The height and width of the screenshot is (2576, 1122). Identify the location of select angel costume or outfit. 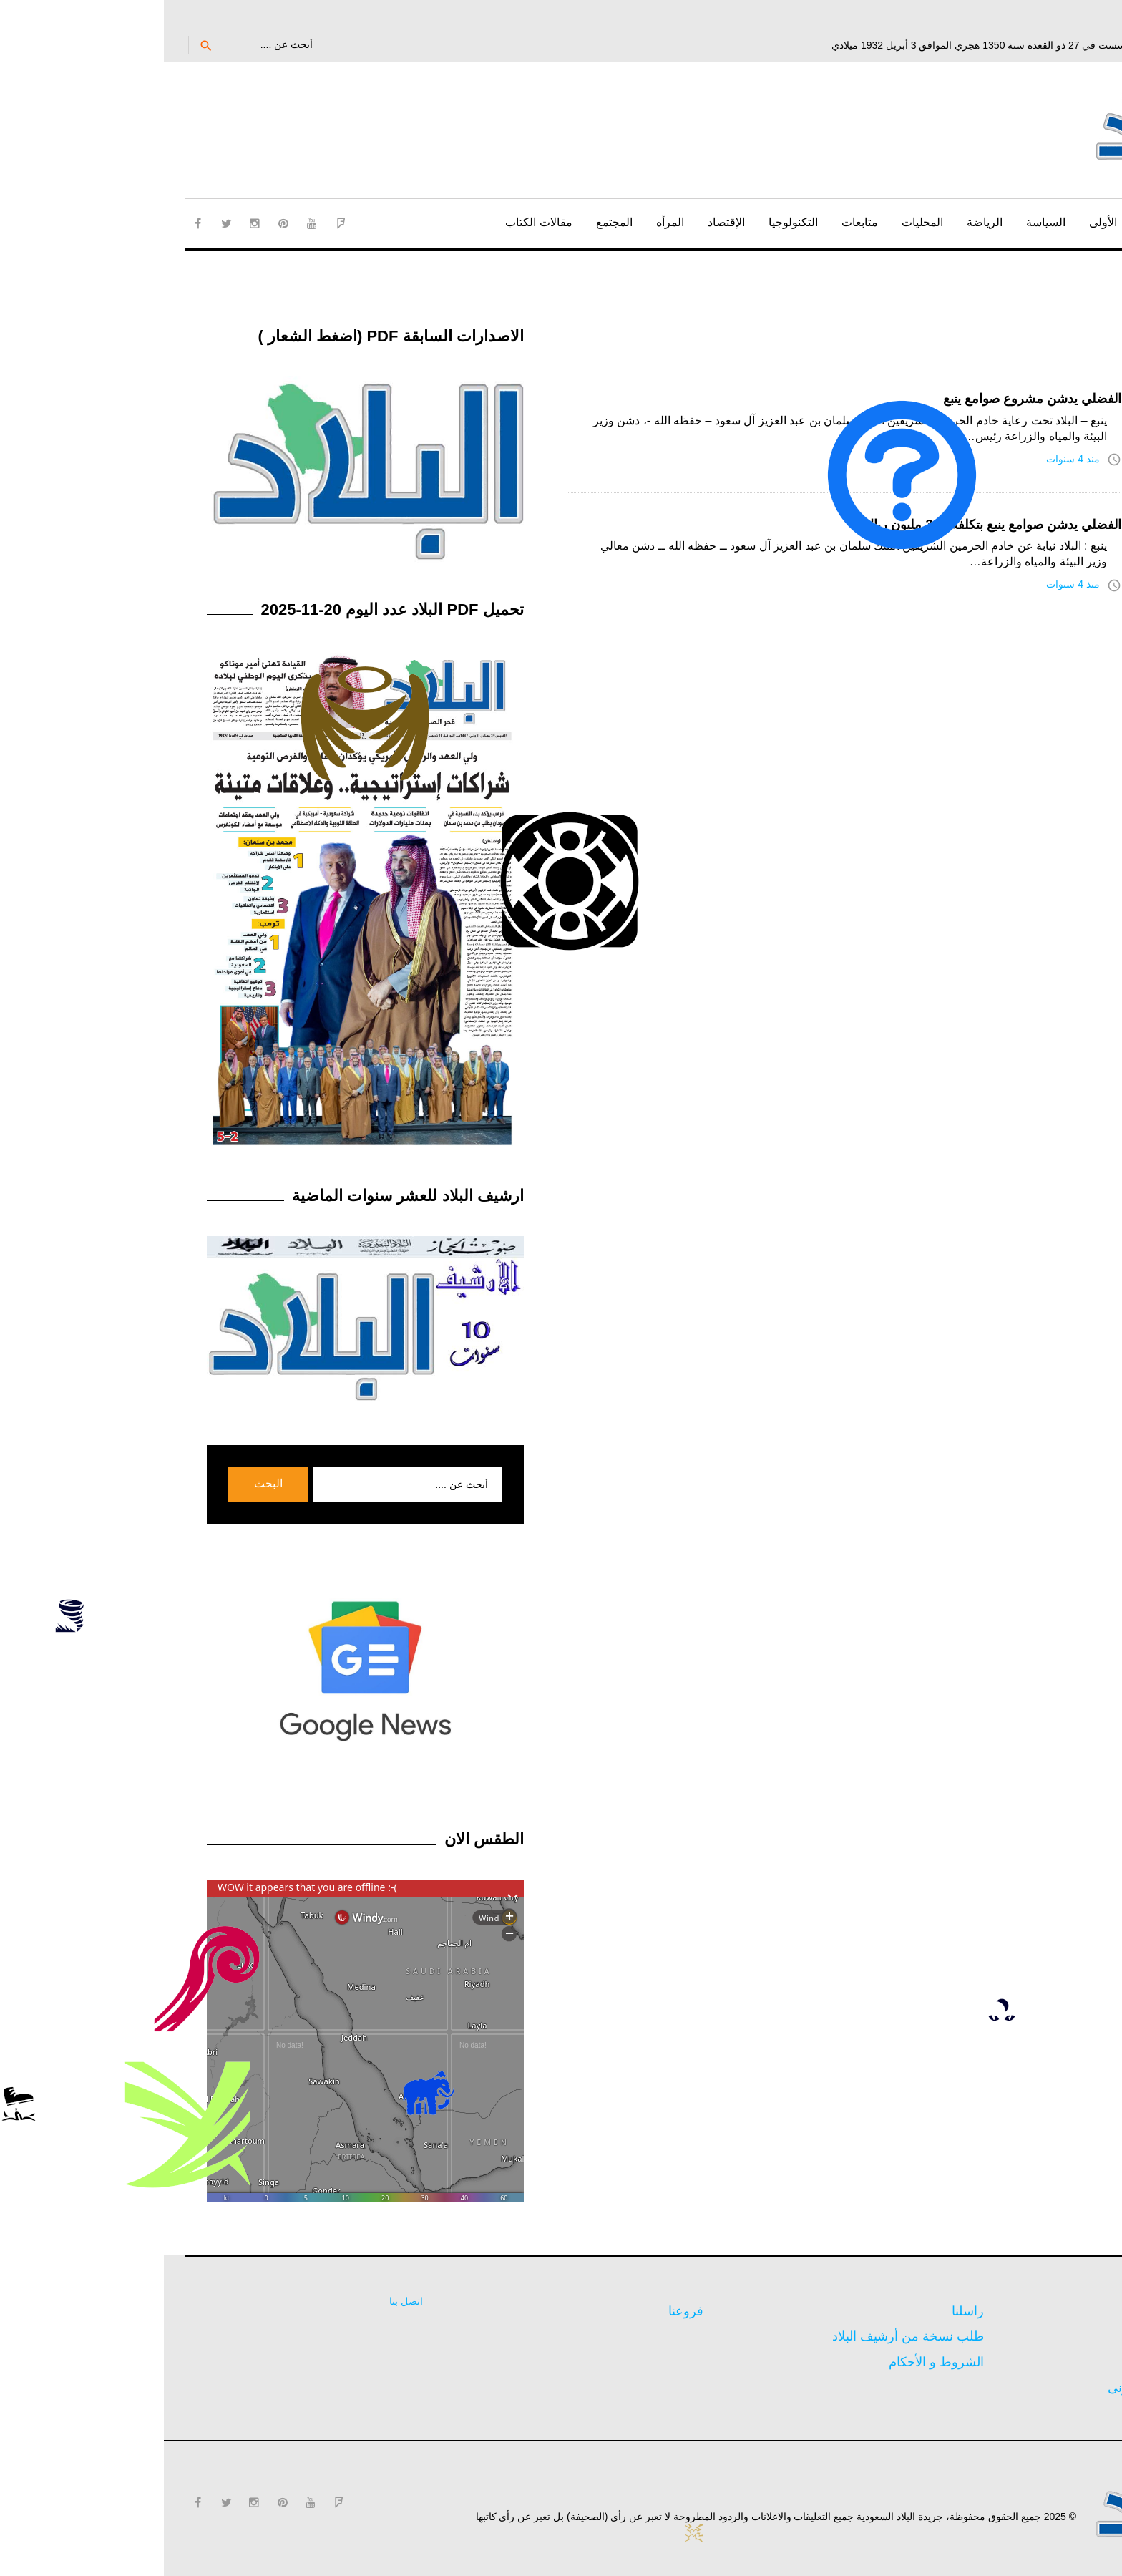
(364, 728).